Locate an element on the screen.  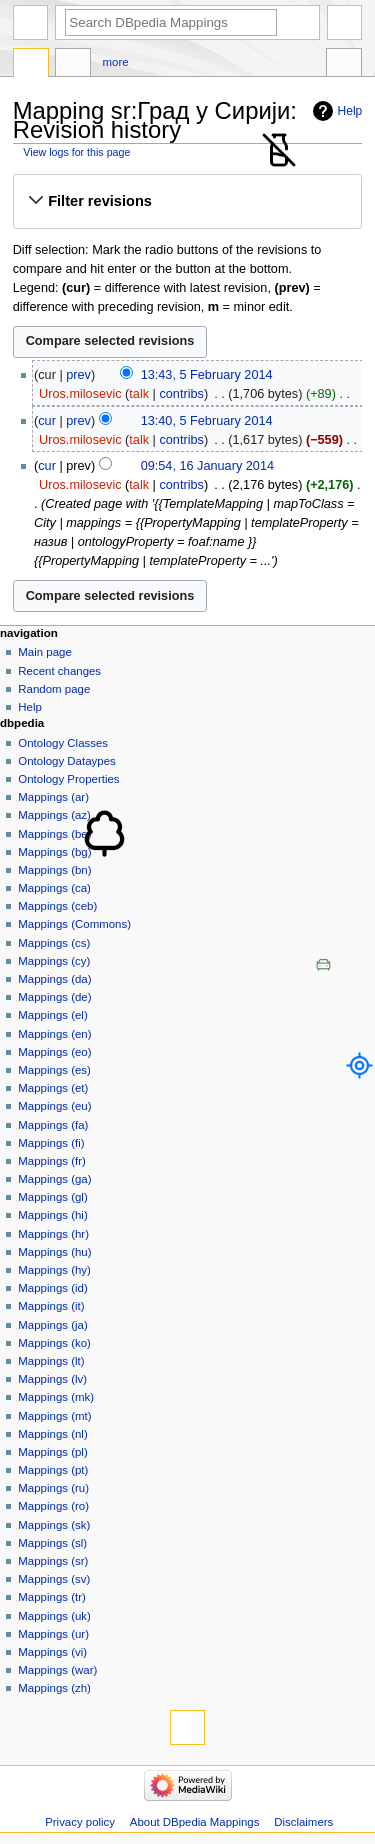
current location found is located at coordinates (359, 1065).